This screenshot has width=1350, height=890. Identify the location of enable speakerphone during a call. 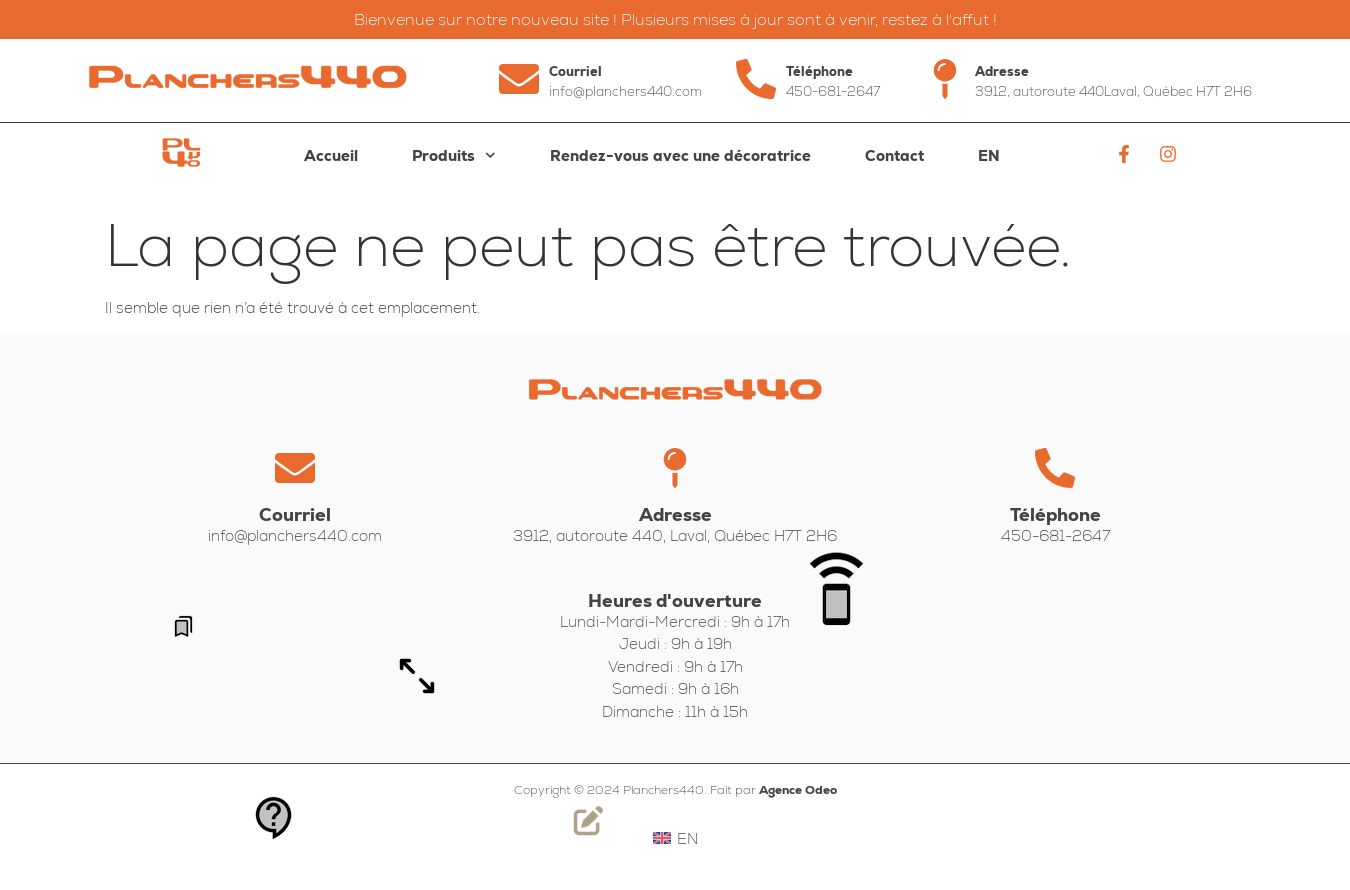
(836, 590).